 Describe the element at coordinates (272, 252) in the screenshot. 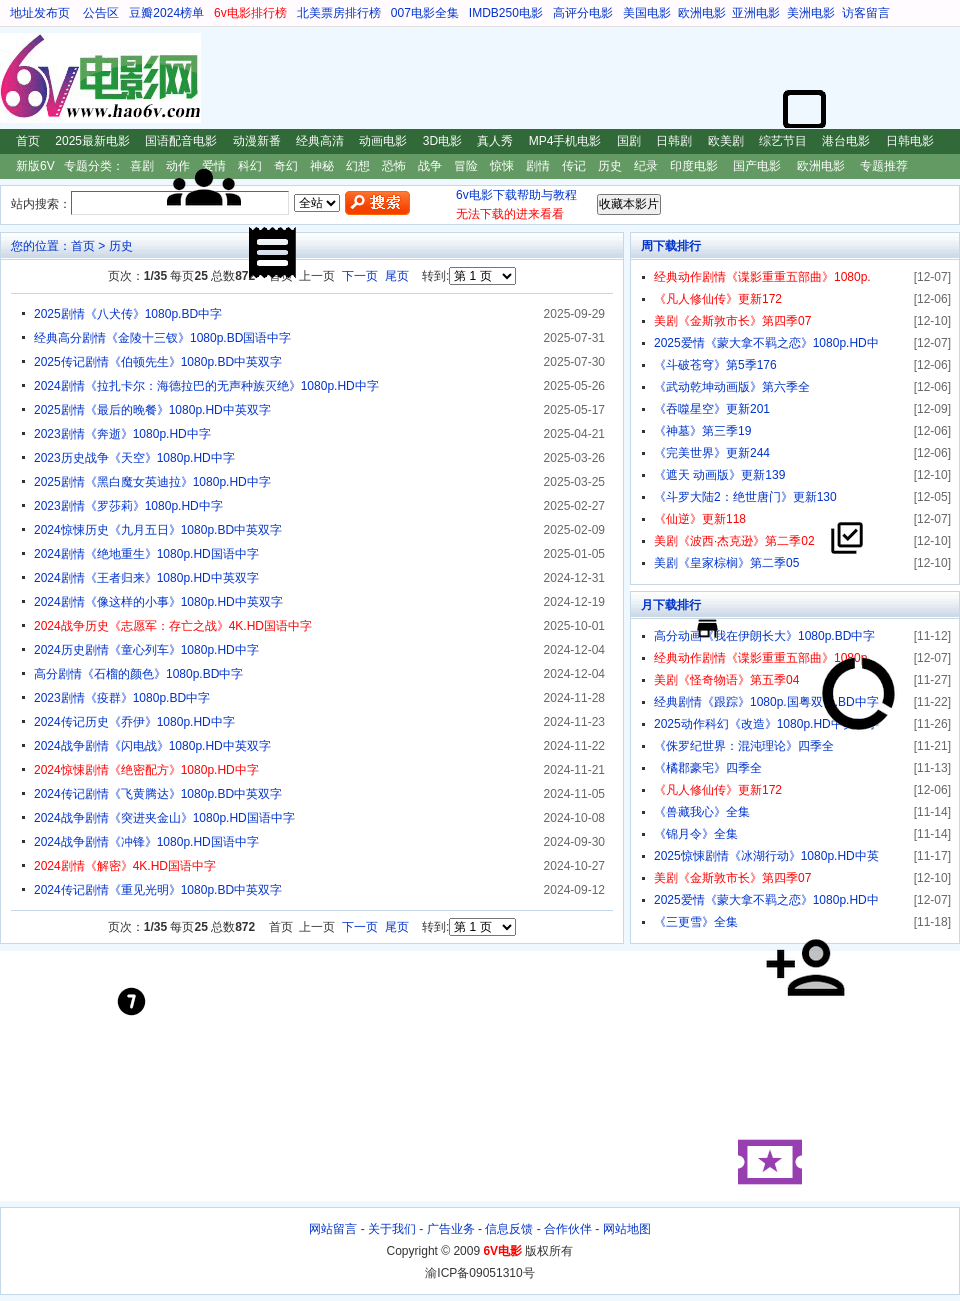

I see `view purchase receipt or transaction history` at that location.